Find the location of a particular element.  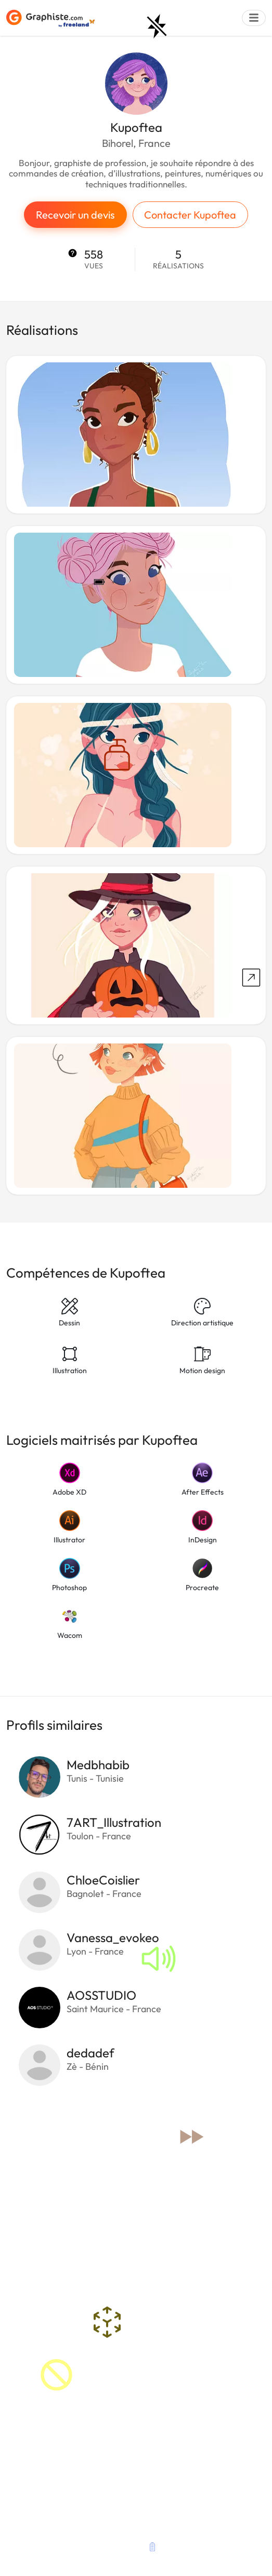

disable camera flash is located at coordinates (157, 26).